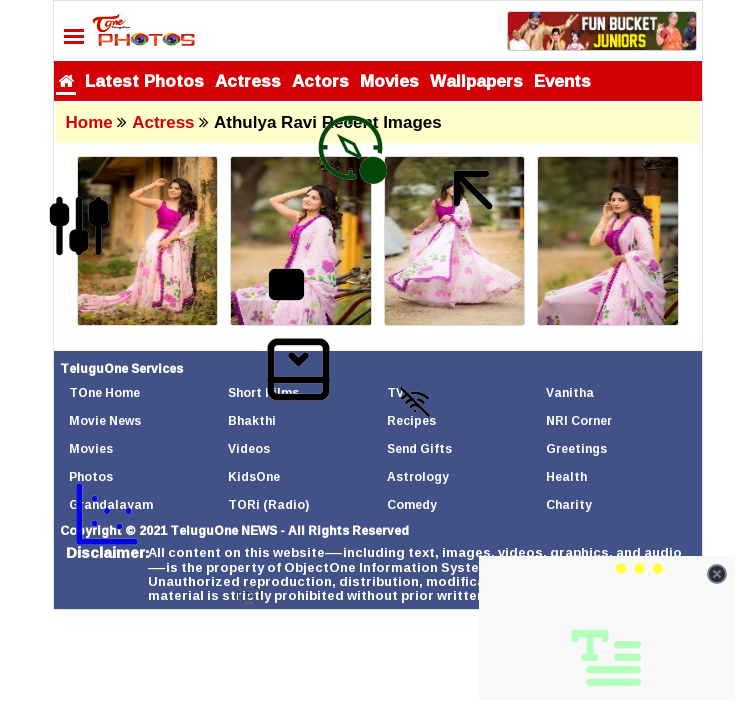 The image size is (755, 720). Describe the element at coordinates (79, 226) in the screenshot. I see `view candlestick chart for stock or crypto trading` at that location.